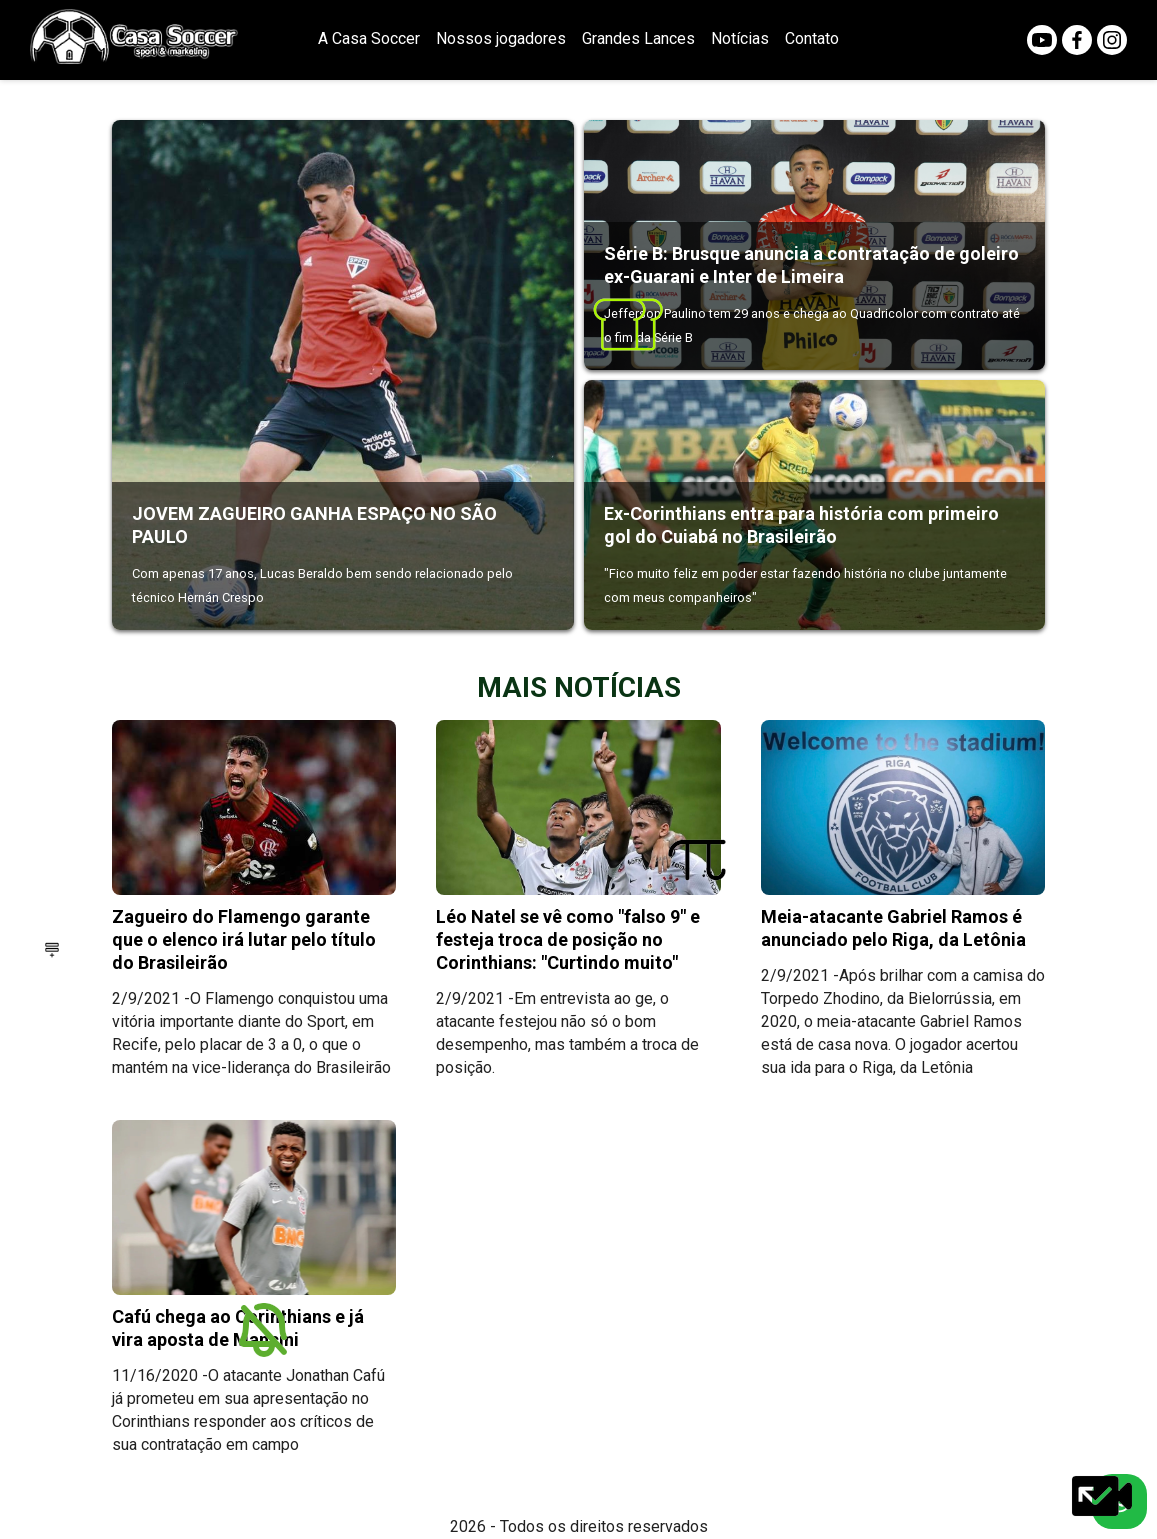 This screenshot has width=1157, height=1539. Describe the element at coordinates (629, 324) in the screenshot. I see `browse bakery or bread products` at that location.